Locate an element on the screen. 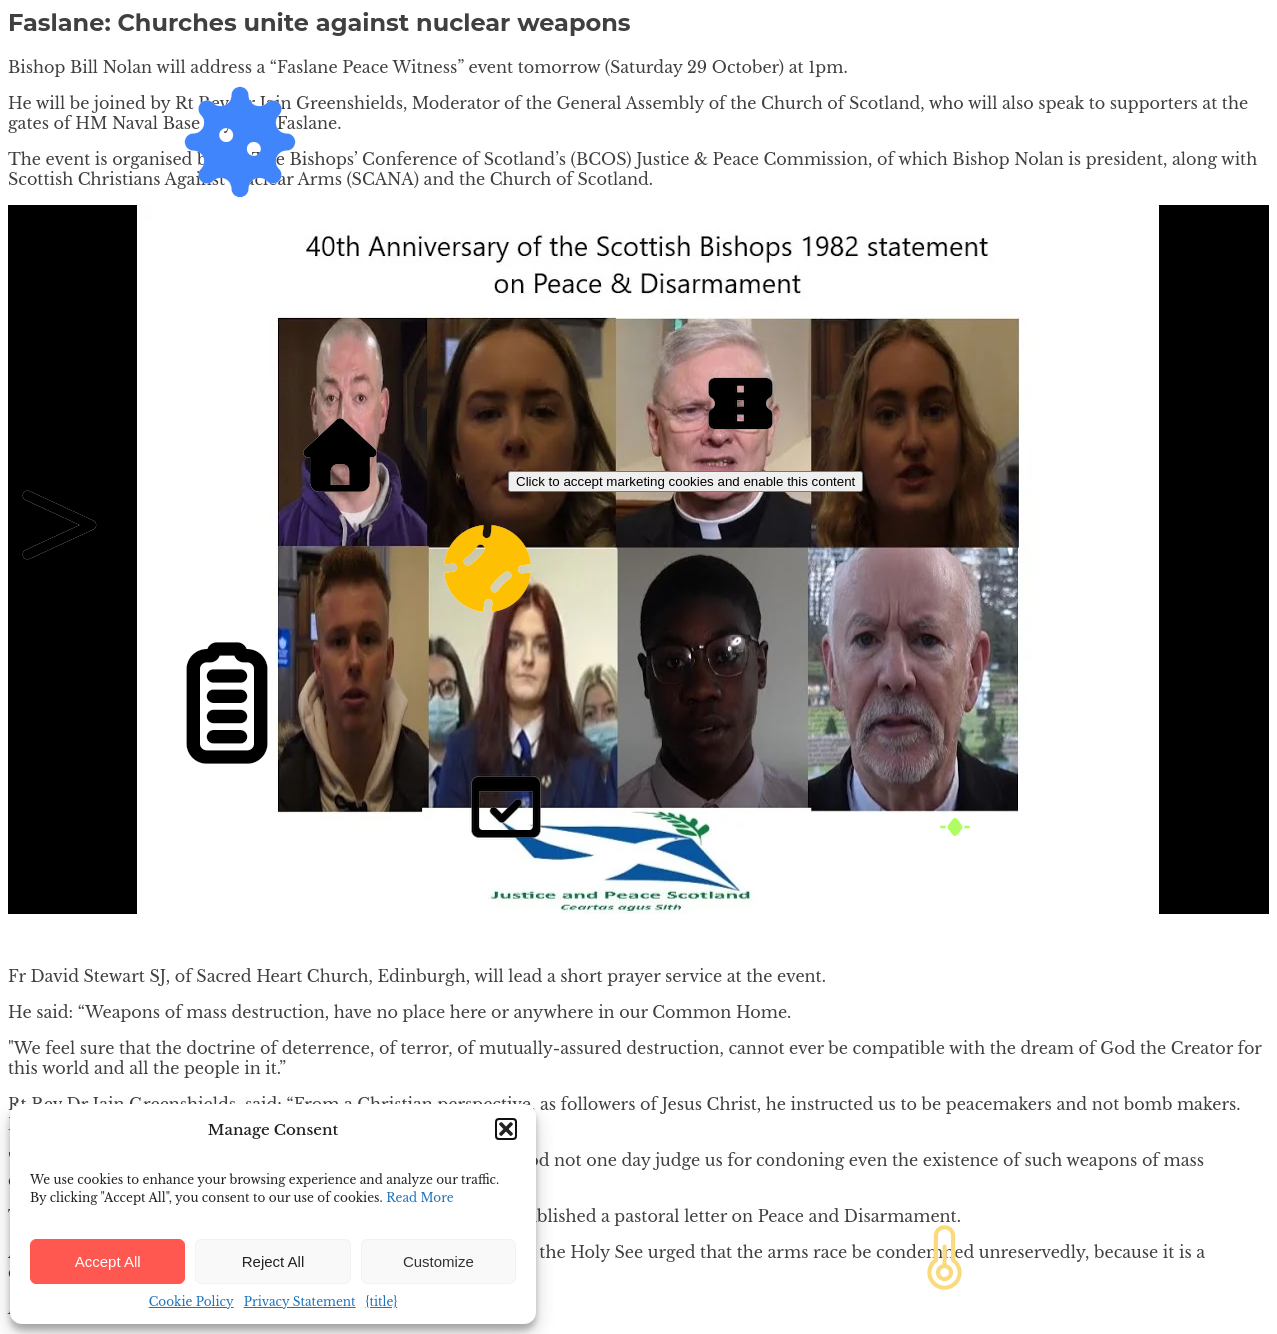 The image size is (1277, 1334). view baseball scores or stats is located at coordinates (487, 568).